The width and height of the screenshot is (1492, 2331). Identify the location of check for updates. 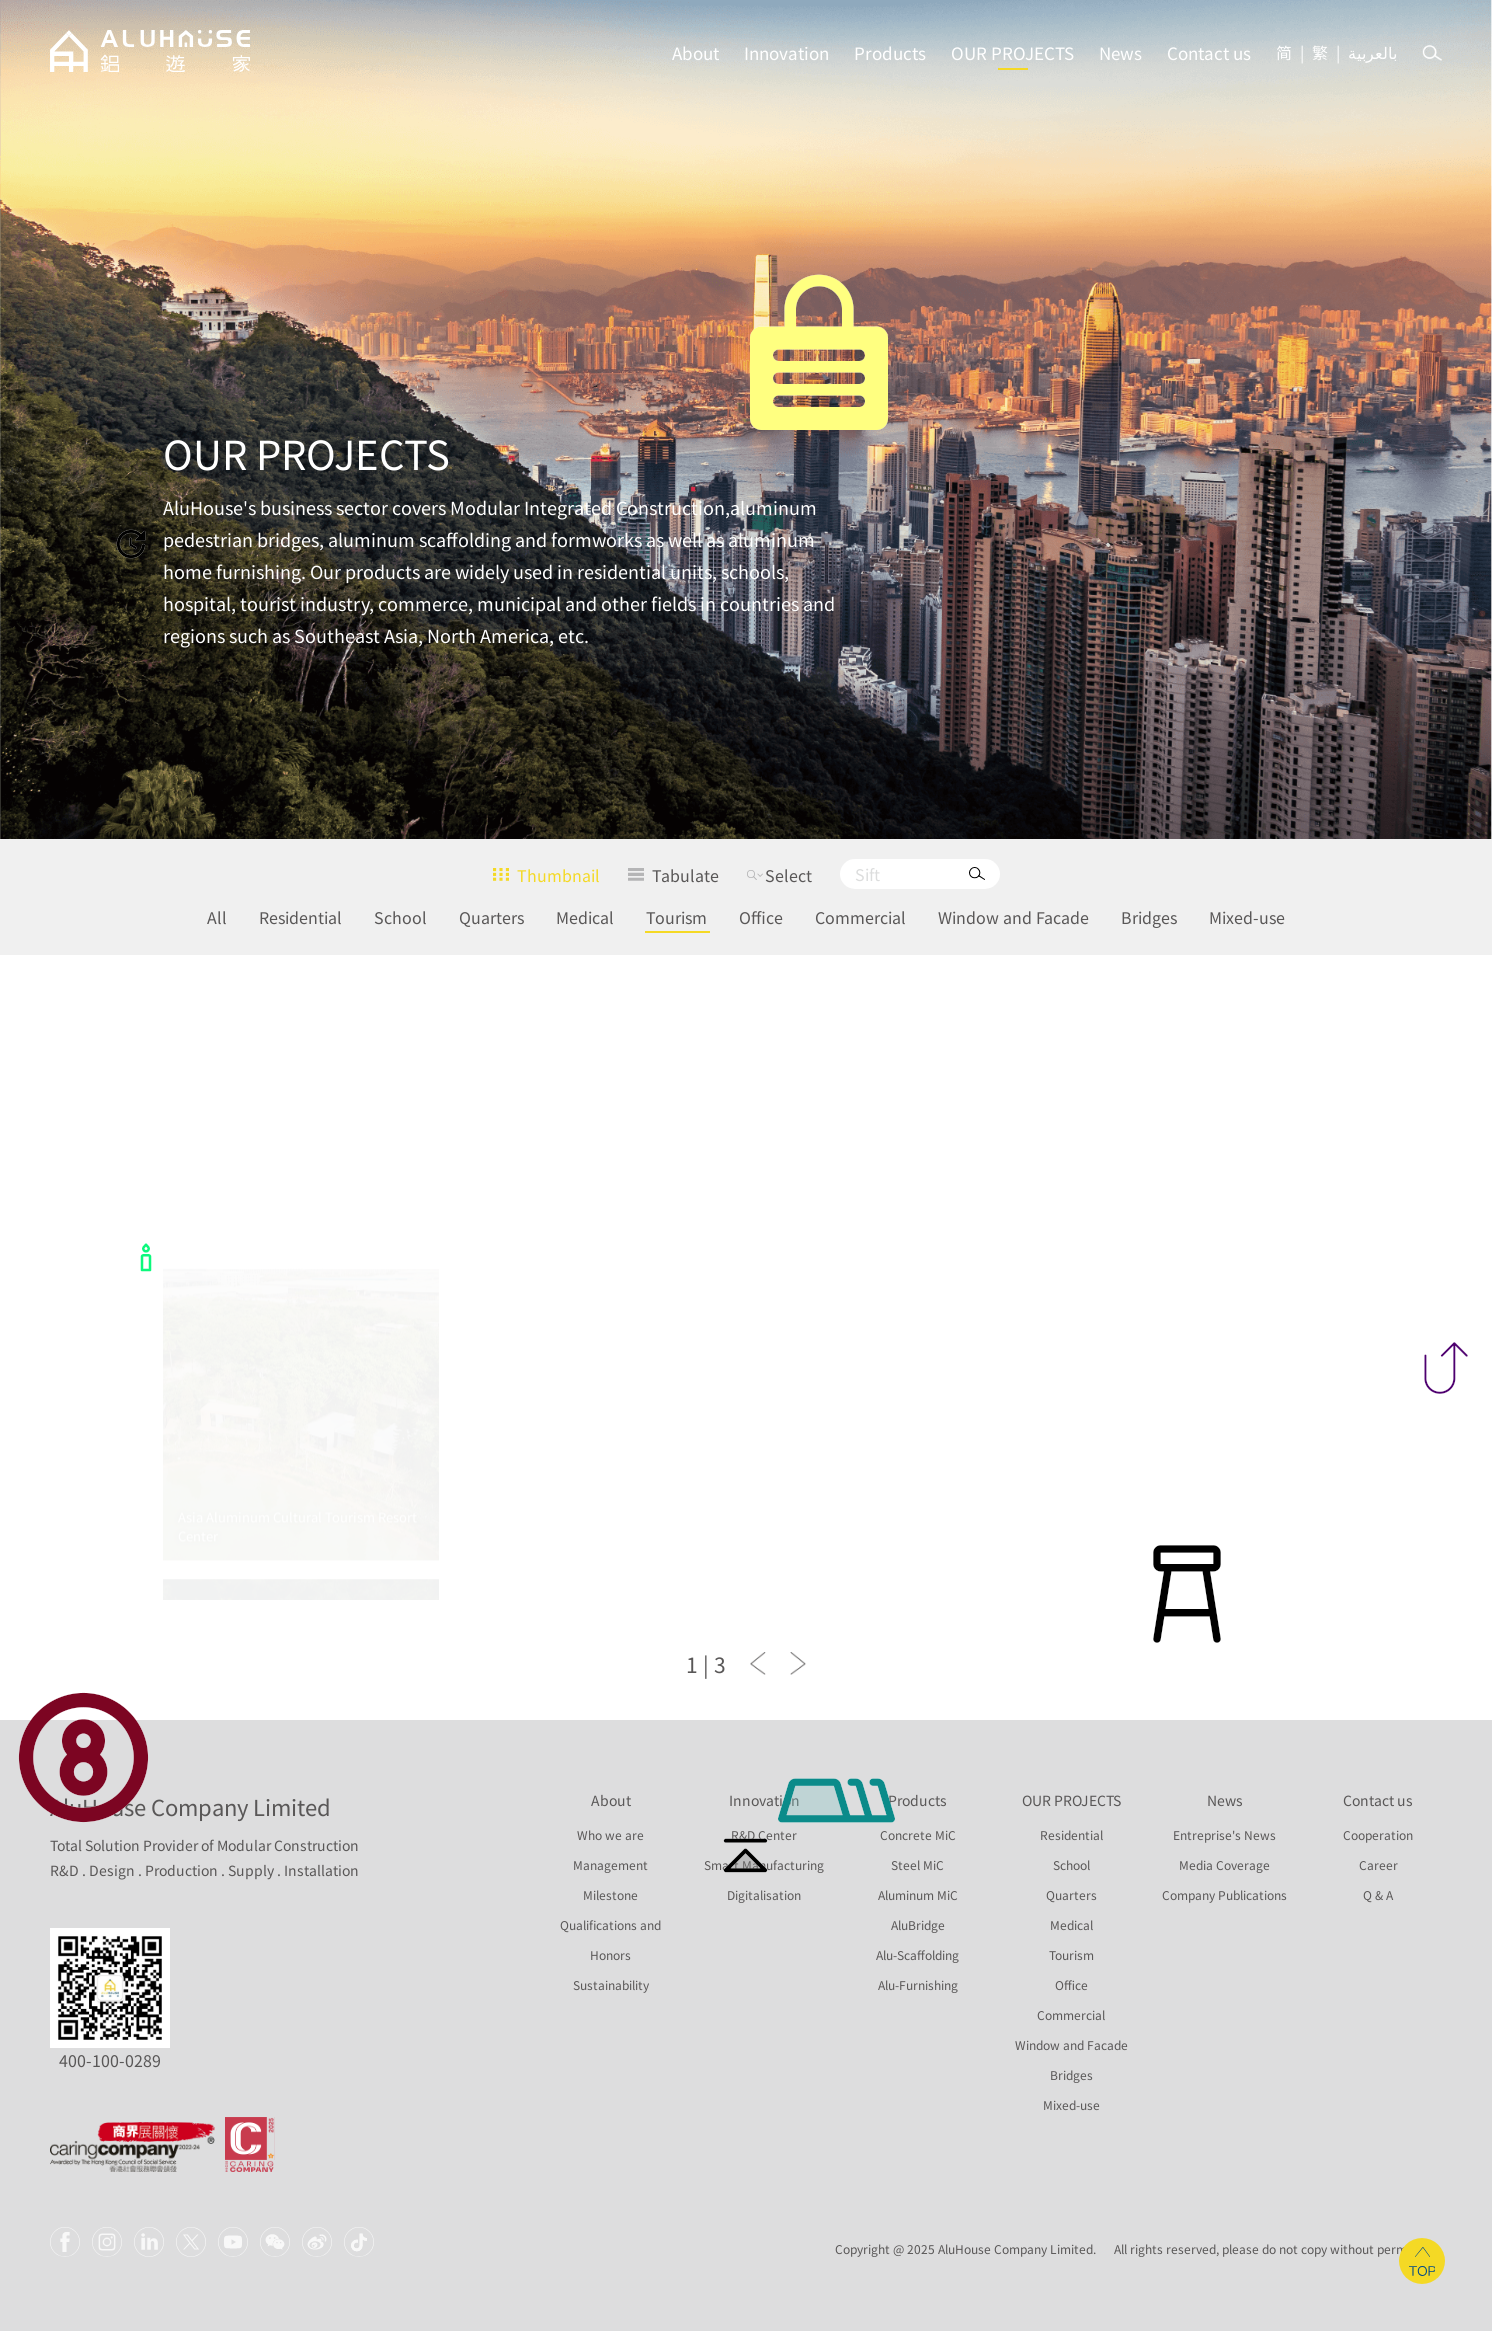
(131, 544).